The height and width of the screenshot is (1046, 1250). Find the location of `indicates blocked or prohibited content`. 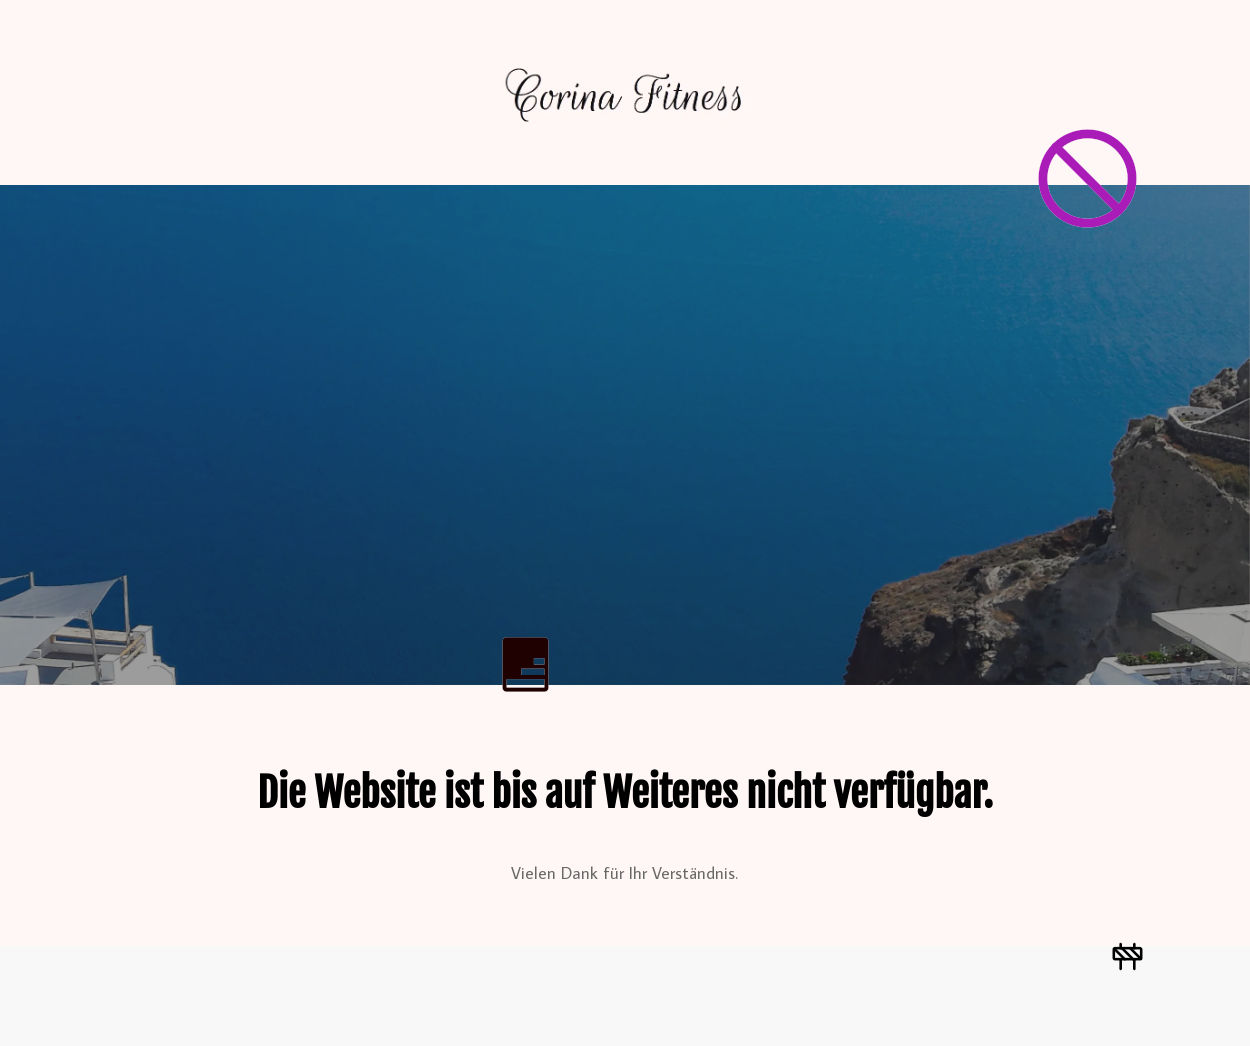

indicates blocked or prohibited content is located at coordinates (1087, 178).